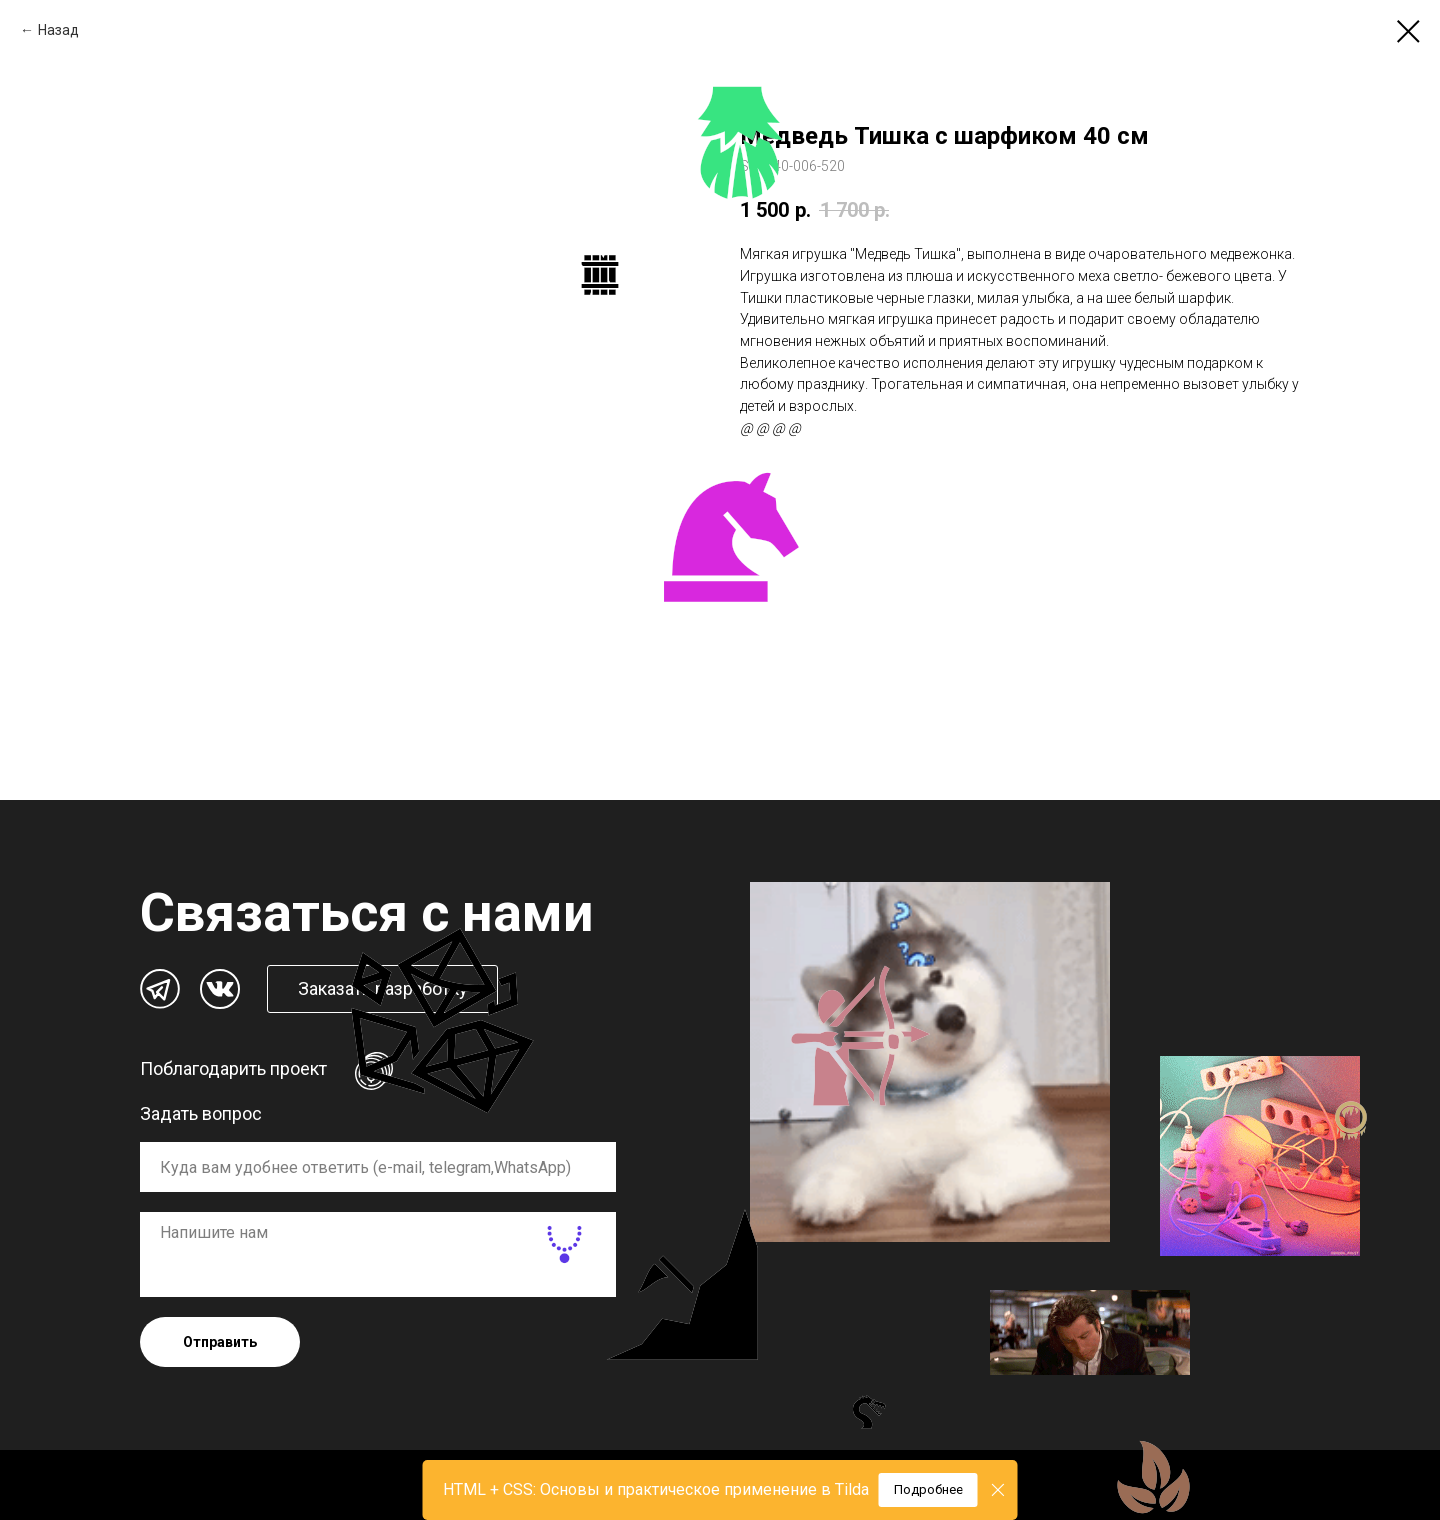 The width and height of the screenshot is (1440, 1520). Describe the element at coordinates (731, 525) in the screenshot. I see `play chess or strategy games` at that location.